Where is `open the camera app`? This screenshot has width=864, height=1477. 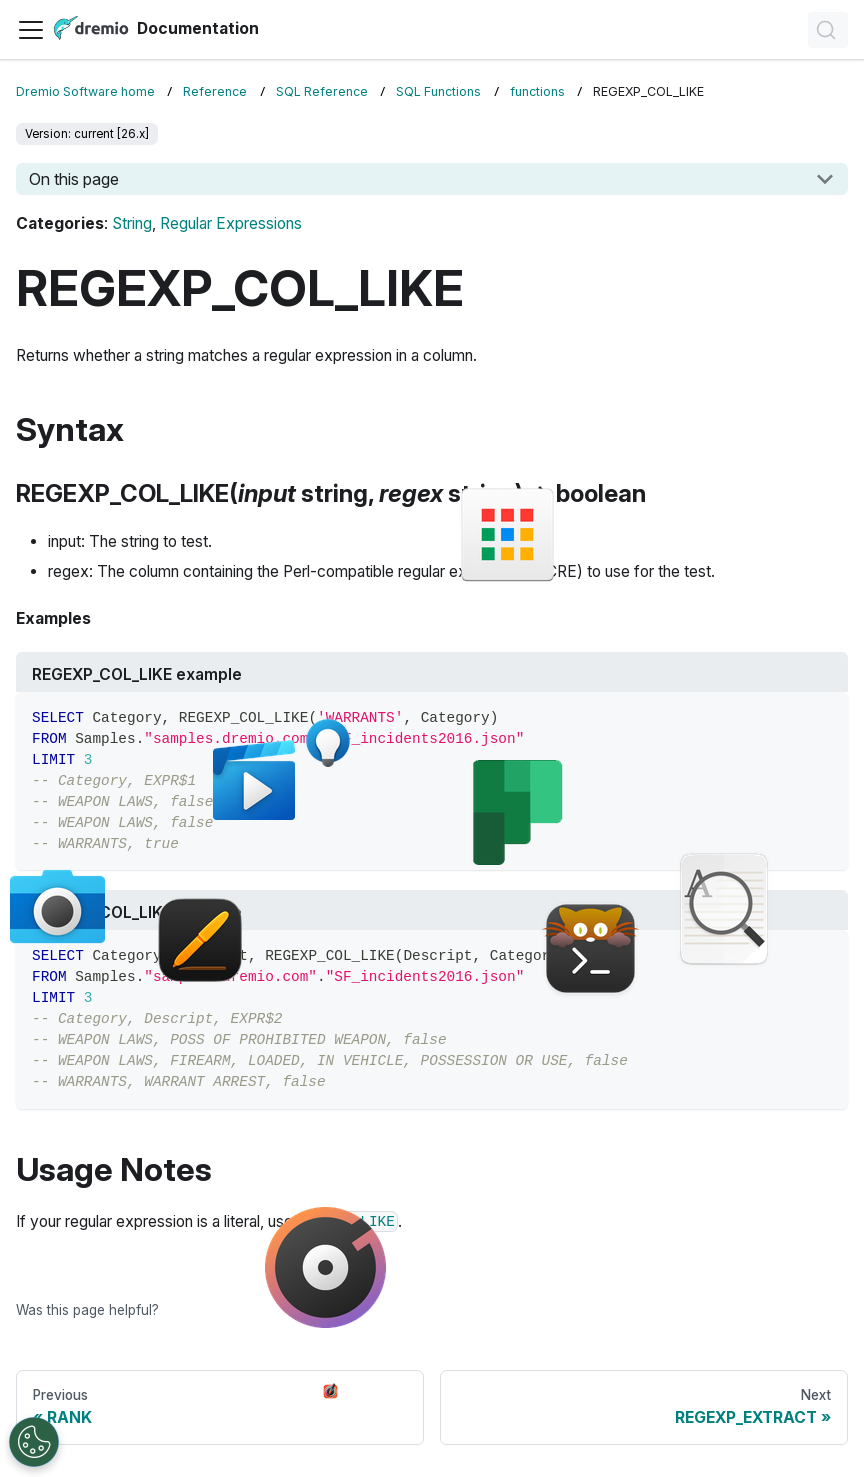 open the camera app is located at coordinates (57, 907).